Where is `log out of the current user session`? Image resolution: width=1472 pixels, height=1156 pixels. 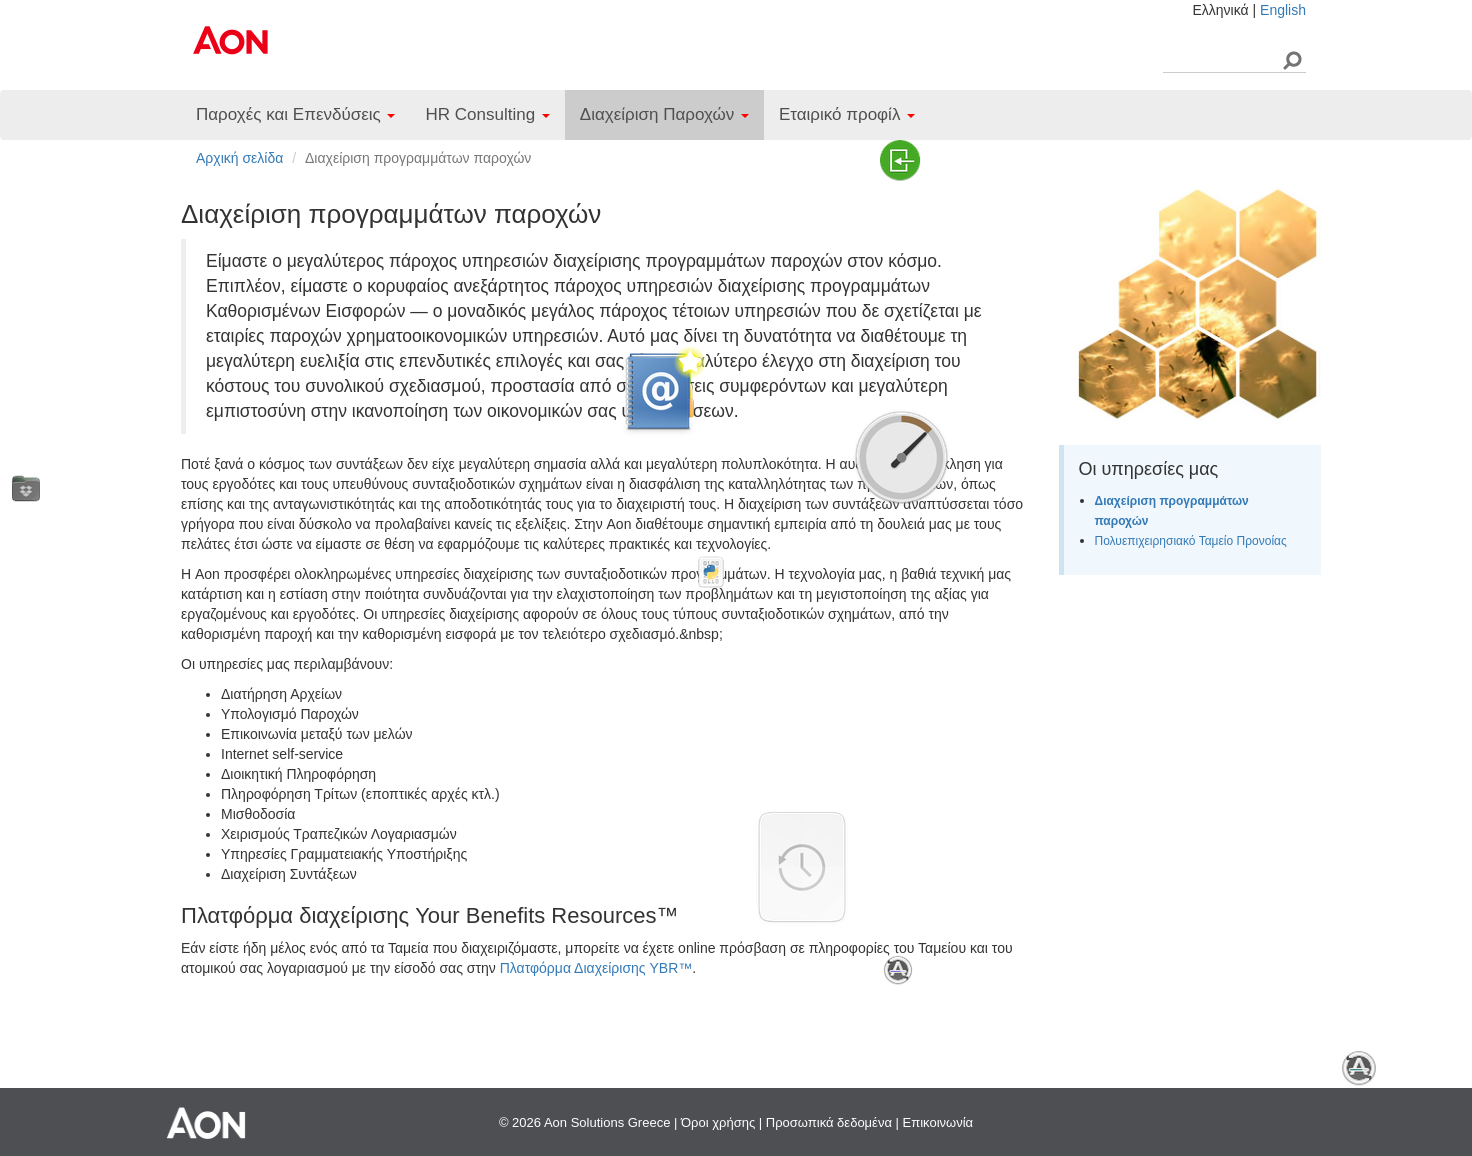 log out of the current user session is located at coordinates (900, 160).